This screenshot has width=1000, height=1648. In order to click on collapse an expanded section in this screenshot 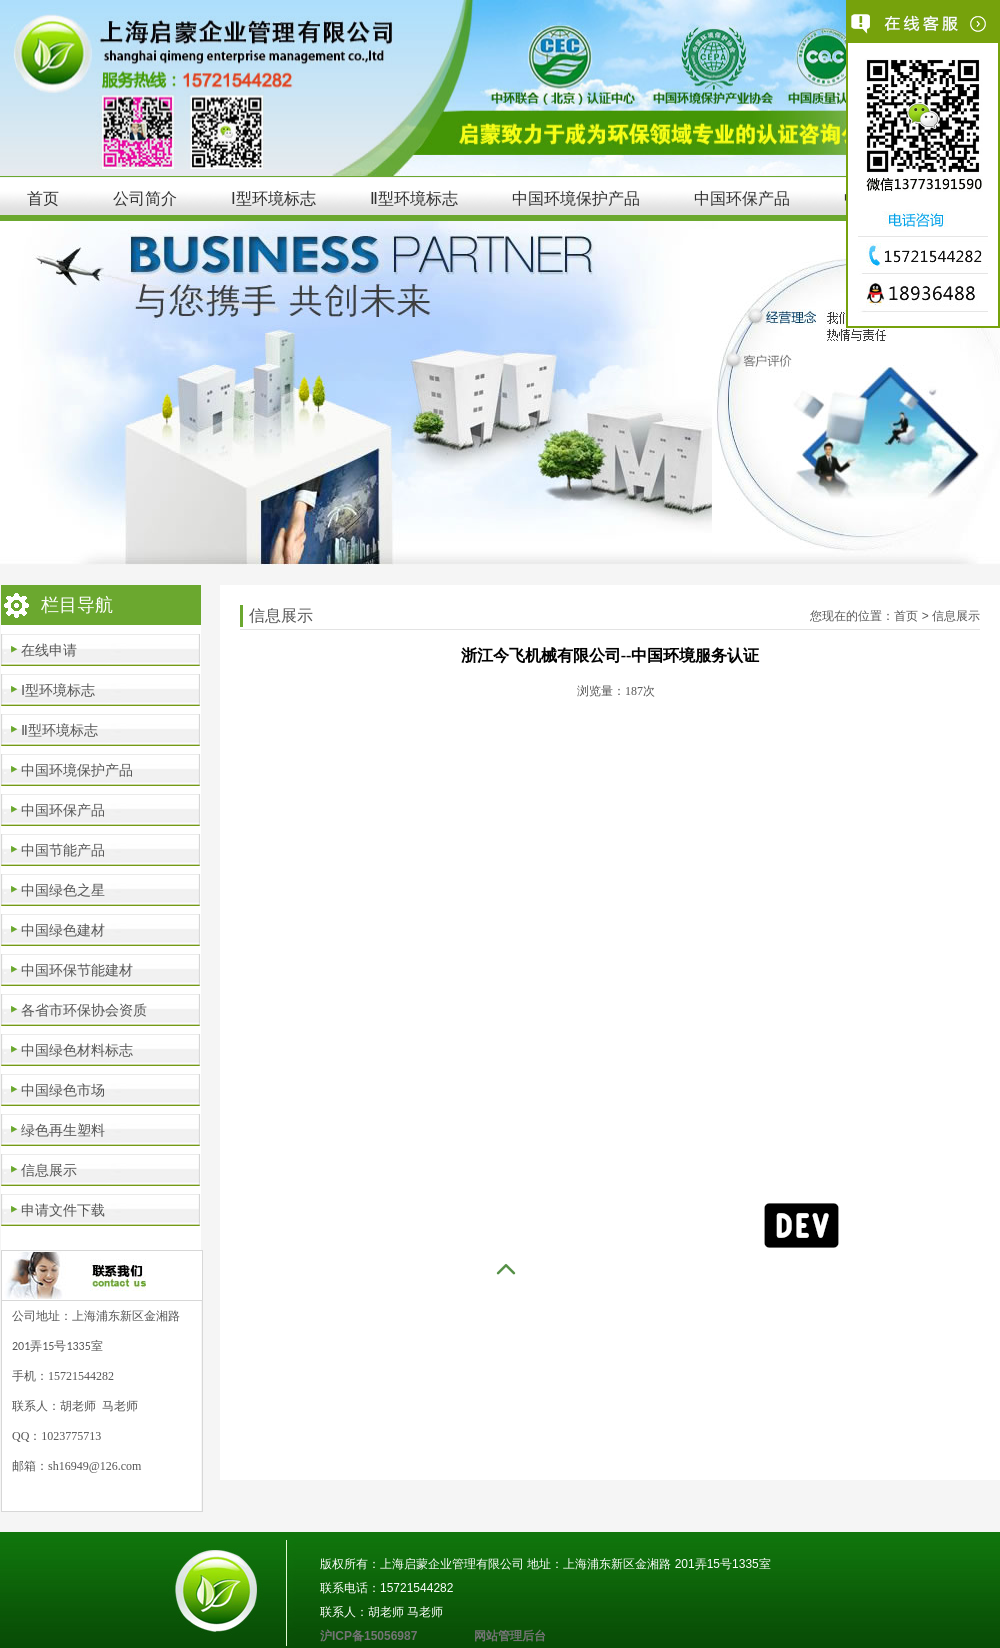, I will do `click(506, 1274)`.